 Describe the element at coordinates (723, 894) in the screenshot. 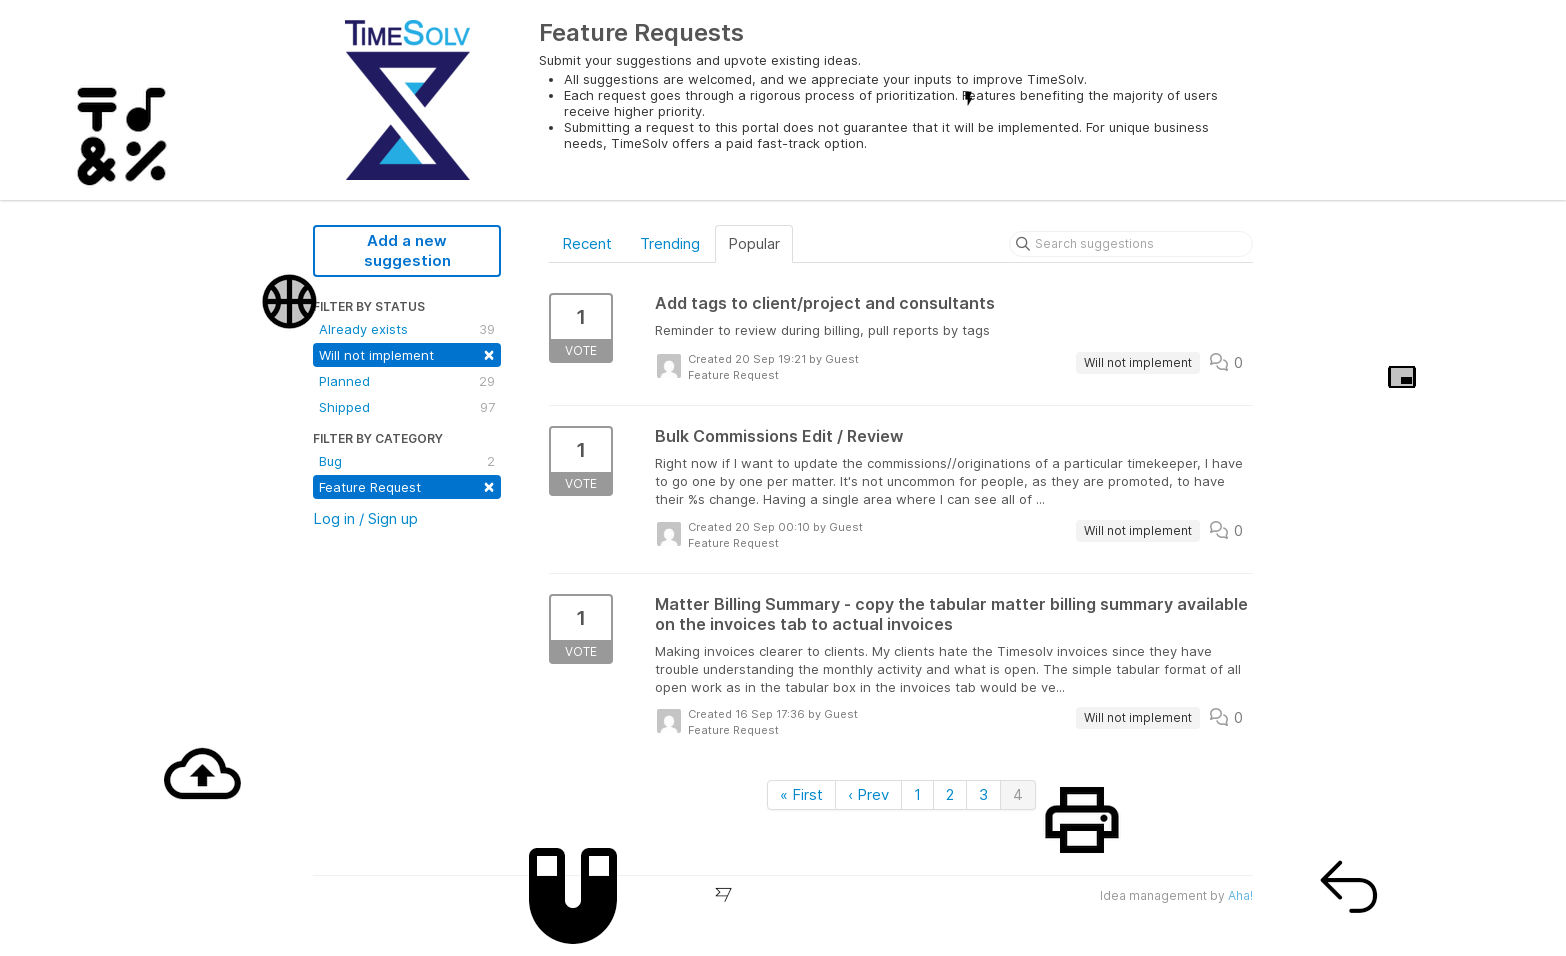

I see `flag or bookmark an item` at that location.